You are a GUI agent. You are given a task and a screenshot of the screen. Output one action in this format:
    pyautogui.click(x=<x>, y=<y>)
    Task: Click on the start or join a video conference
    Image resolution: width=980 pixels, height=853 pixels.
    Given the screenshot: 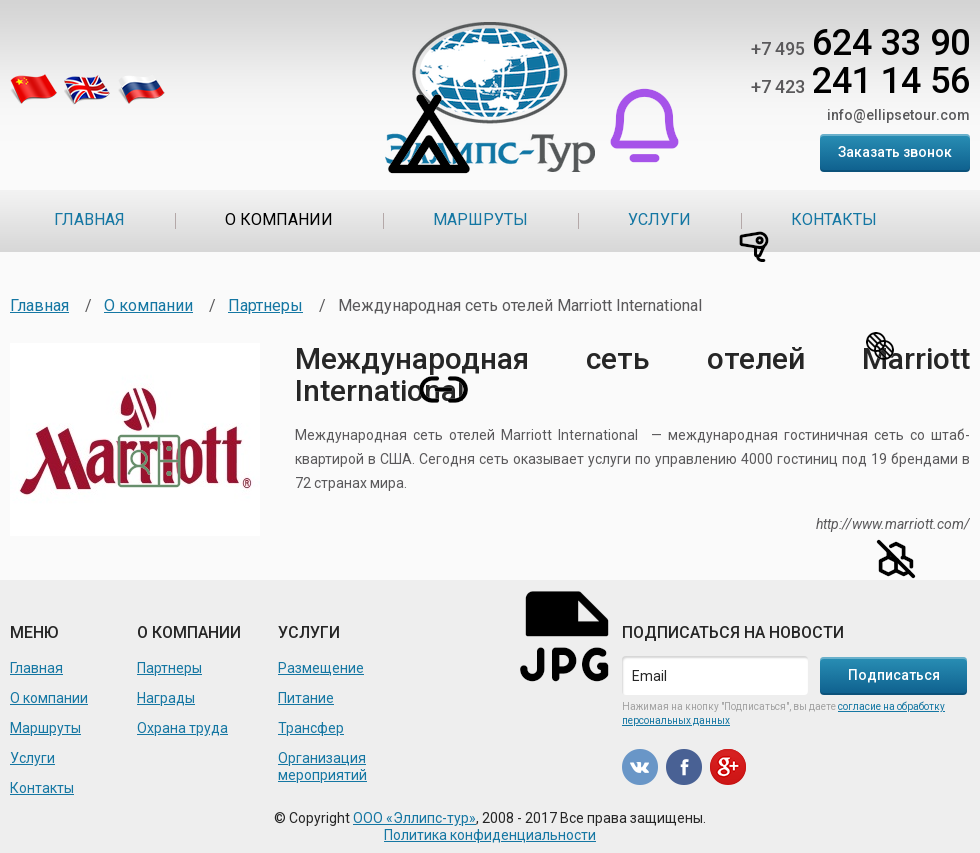 What is the action you would take?
    pyautogui.click(x=149, y=461)
    